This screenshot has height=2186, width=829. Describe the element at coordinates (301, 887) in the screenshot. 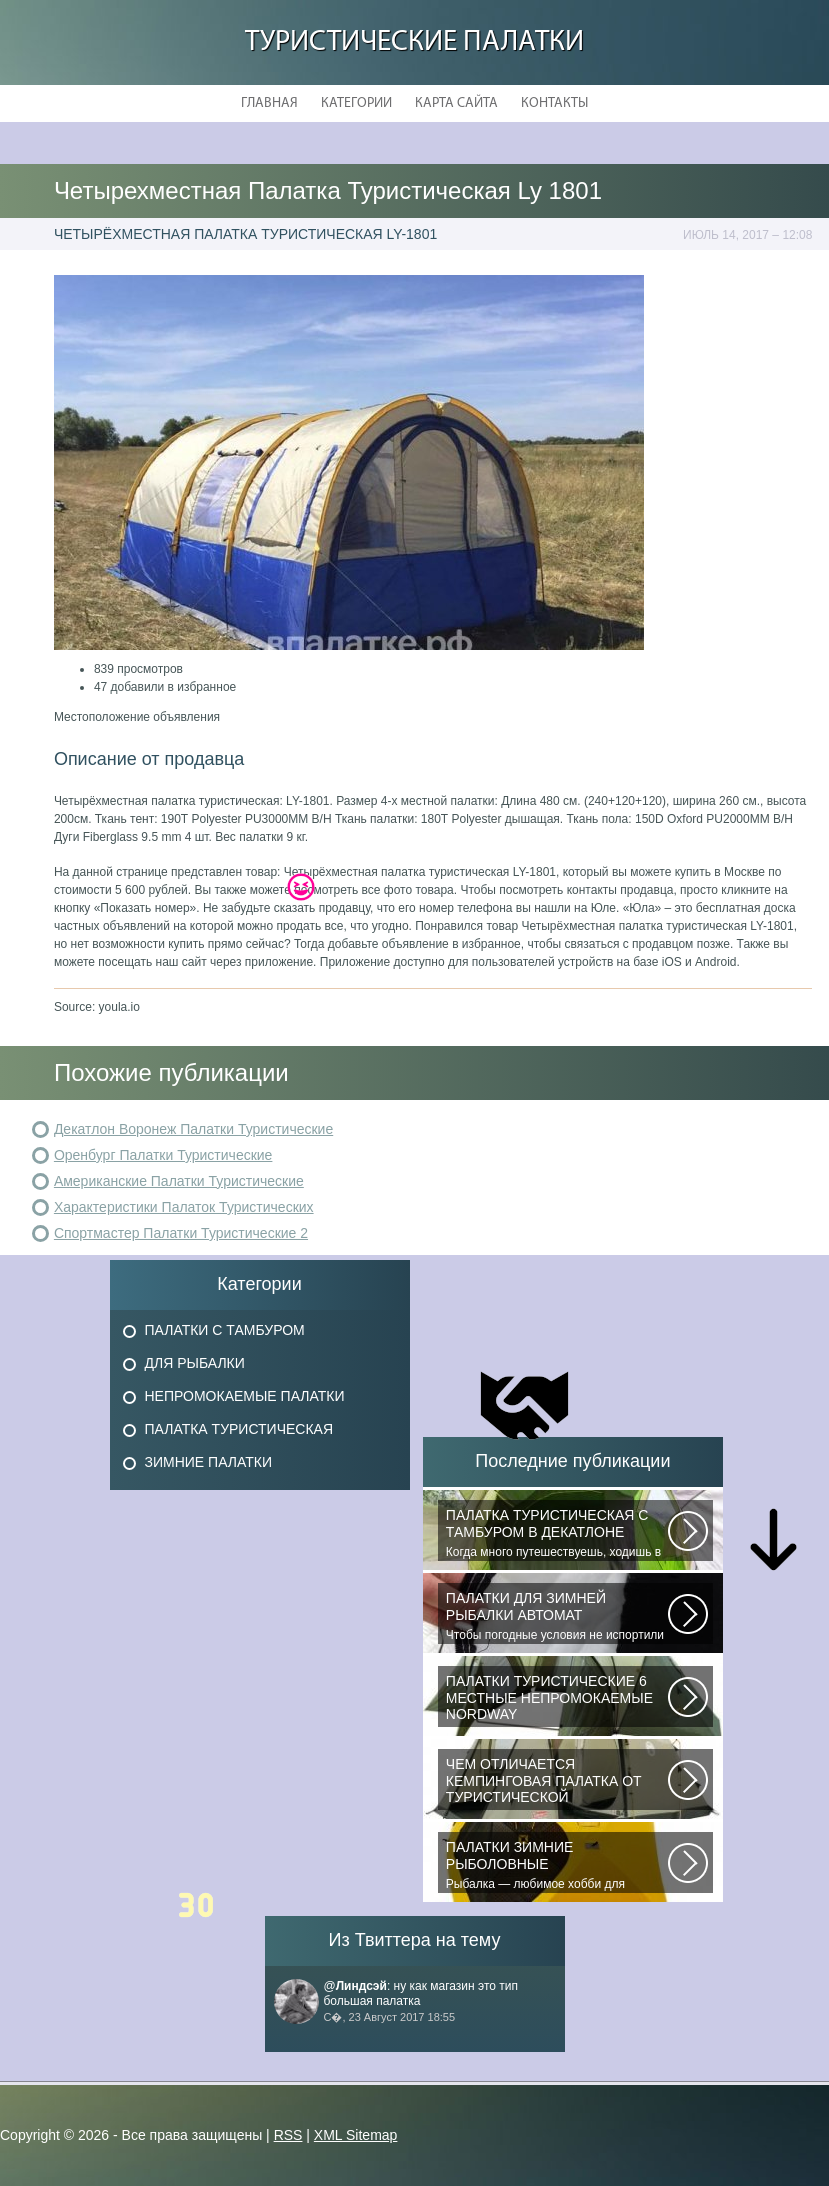

I see `react with a laughing emoji` at that location.